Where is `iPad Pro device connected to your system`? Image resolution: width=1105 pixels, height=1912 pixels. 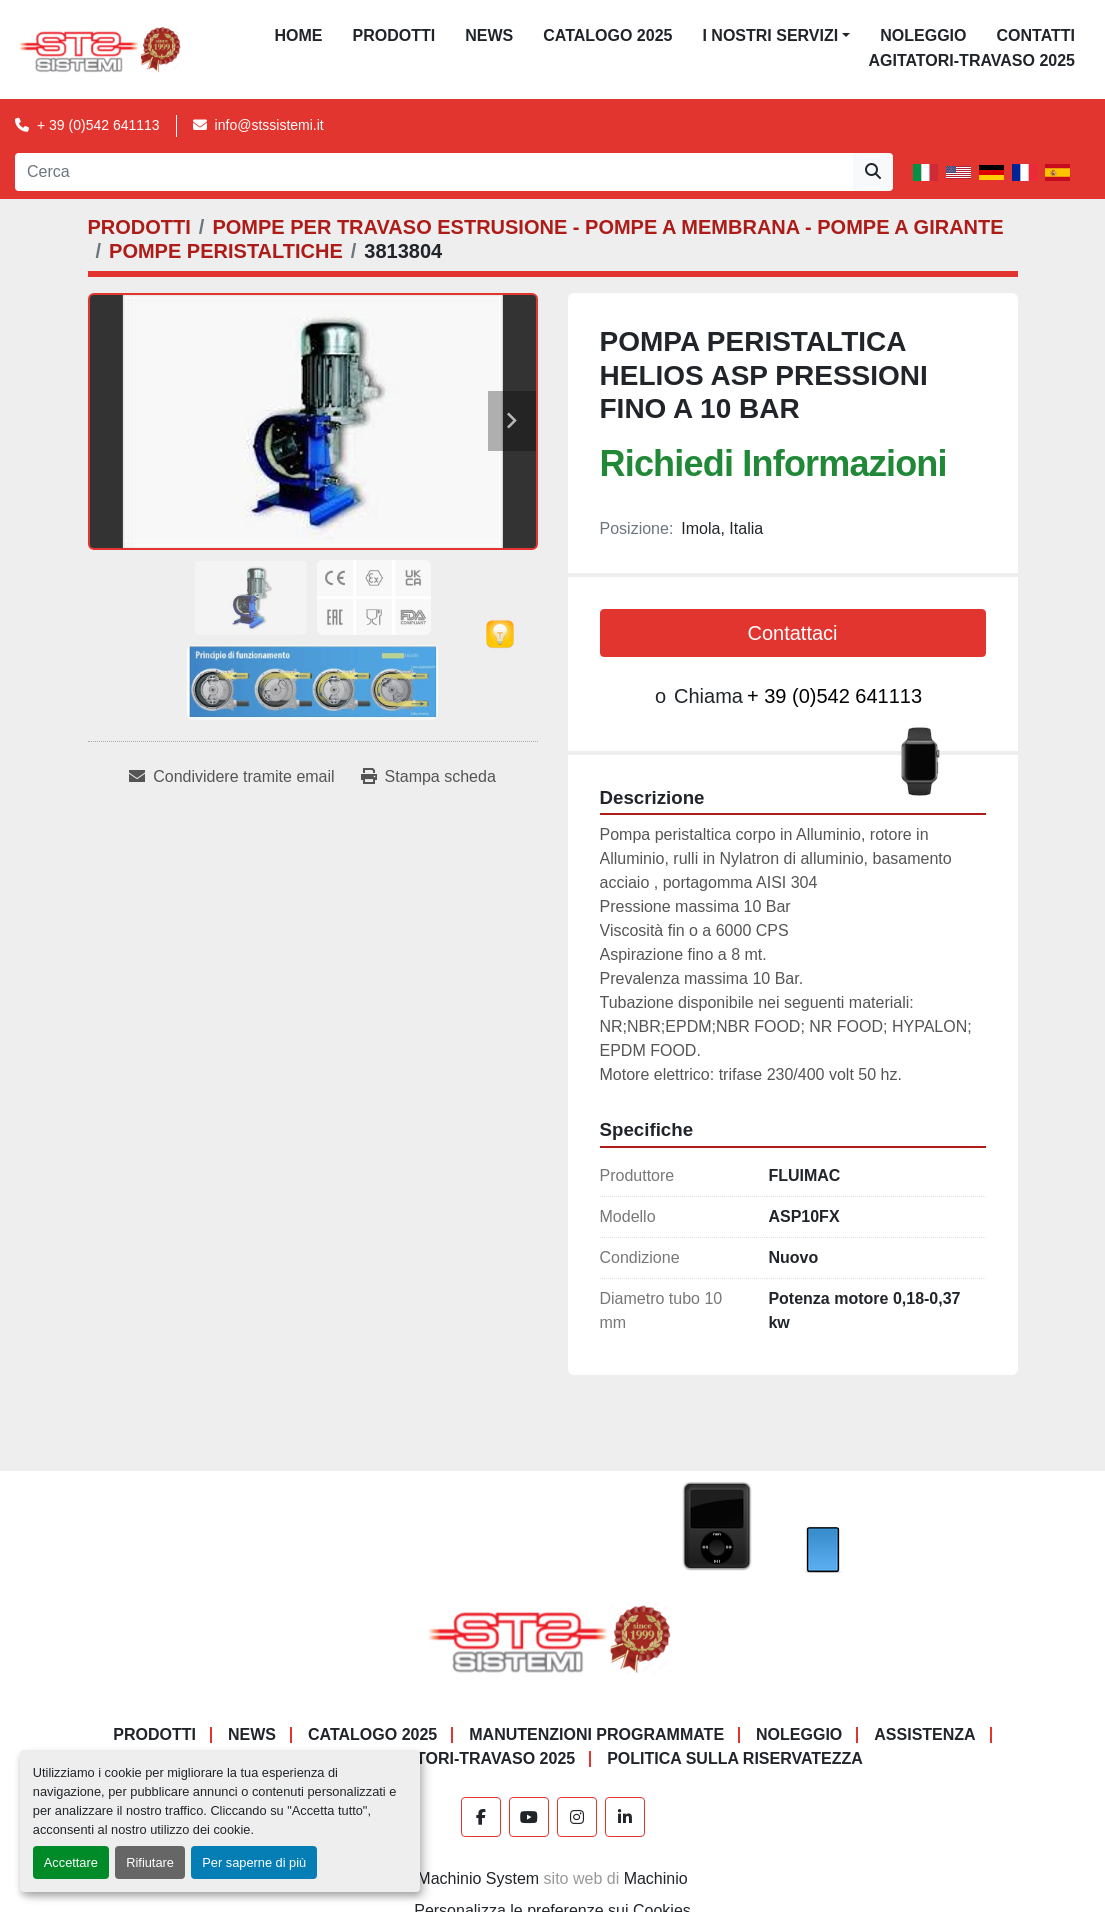
iPad Pro device connected to your system is located at coordinates (823, 1550).